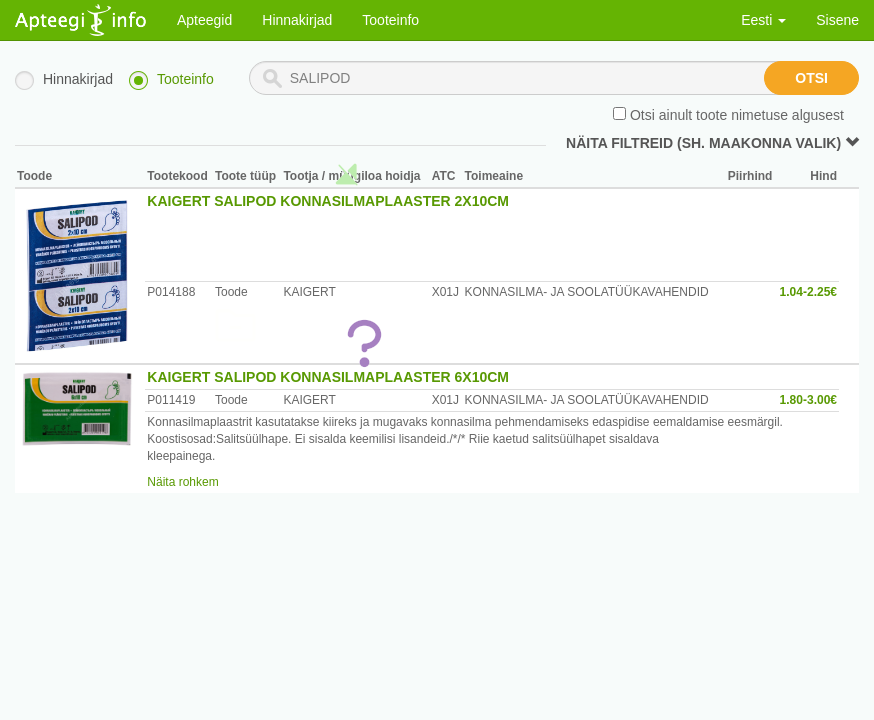  Describe the element at coordinates (364, 342) in the screenshot. I see `access help or support` at that location.